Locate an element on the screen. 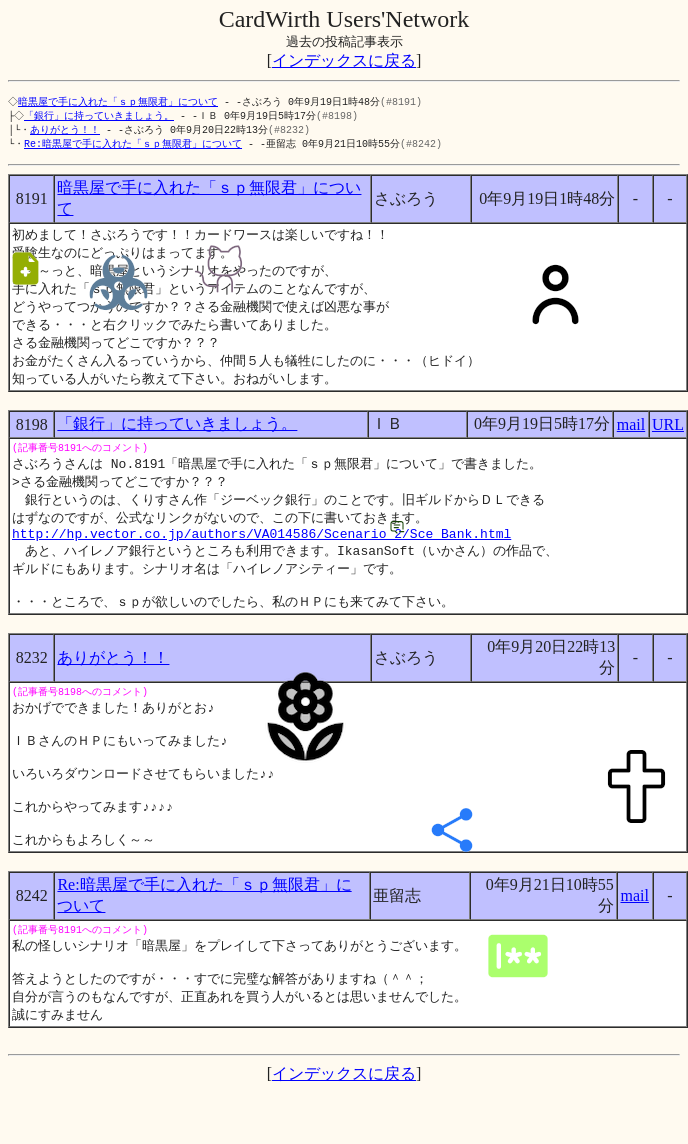  create a new file is located at coordinates (25, 268).